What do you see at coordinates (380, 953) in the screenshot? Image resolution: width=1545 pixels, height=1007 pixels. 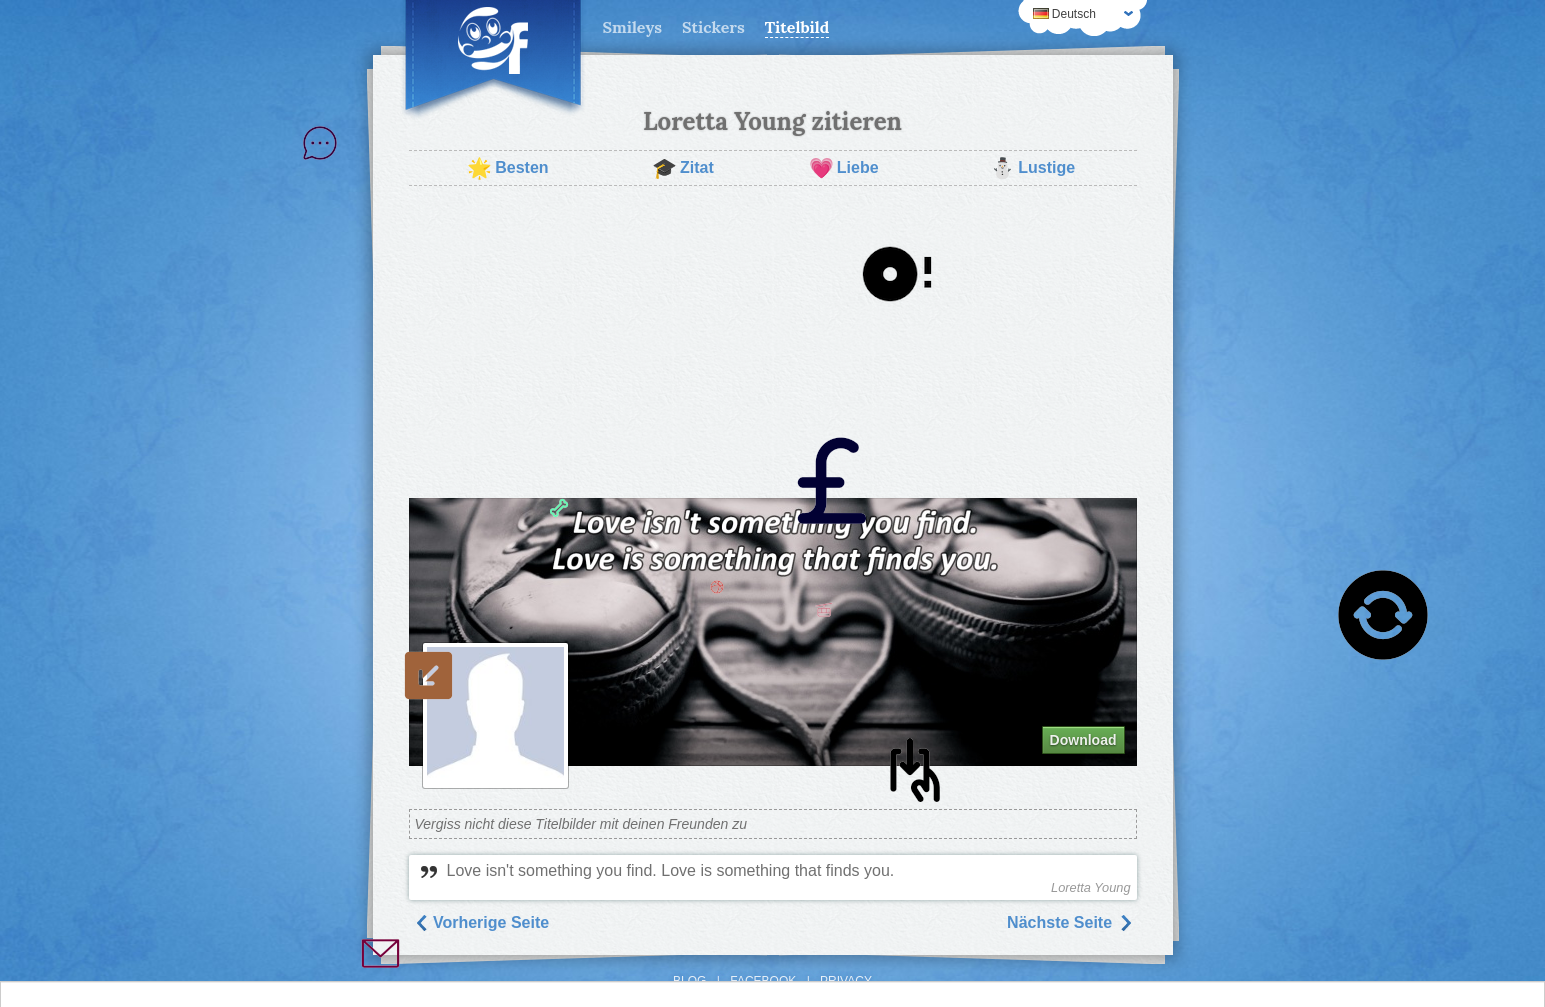 I see `open your email inbox` at bounding box center [380, 953].